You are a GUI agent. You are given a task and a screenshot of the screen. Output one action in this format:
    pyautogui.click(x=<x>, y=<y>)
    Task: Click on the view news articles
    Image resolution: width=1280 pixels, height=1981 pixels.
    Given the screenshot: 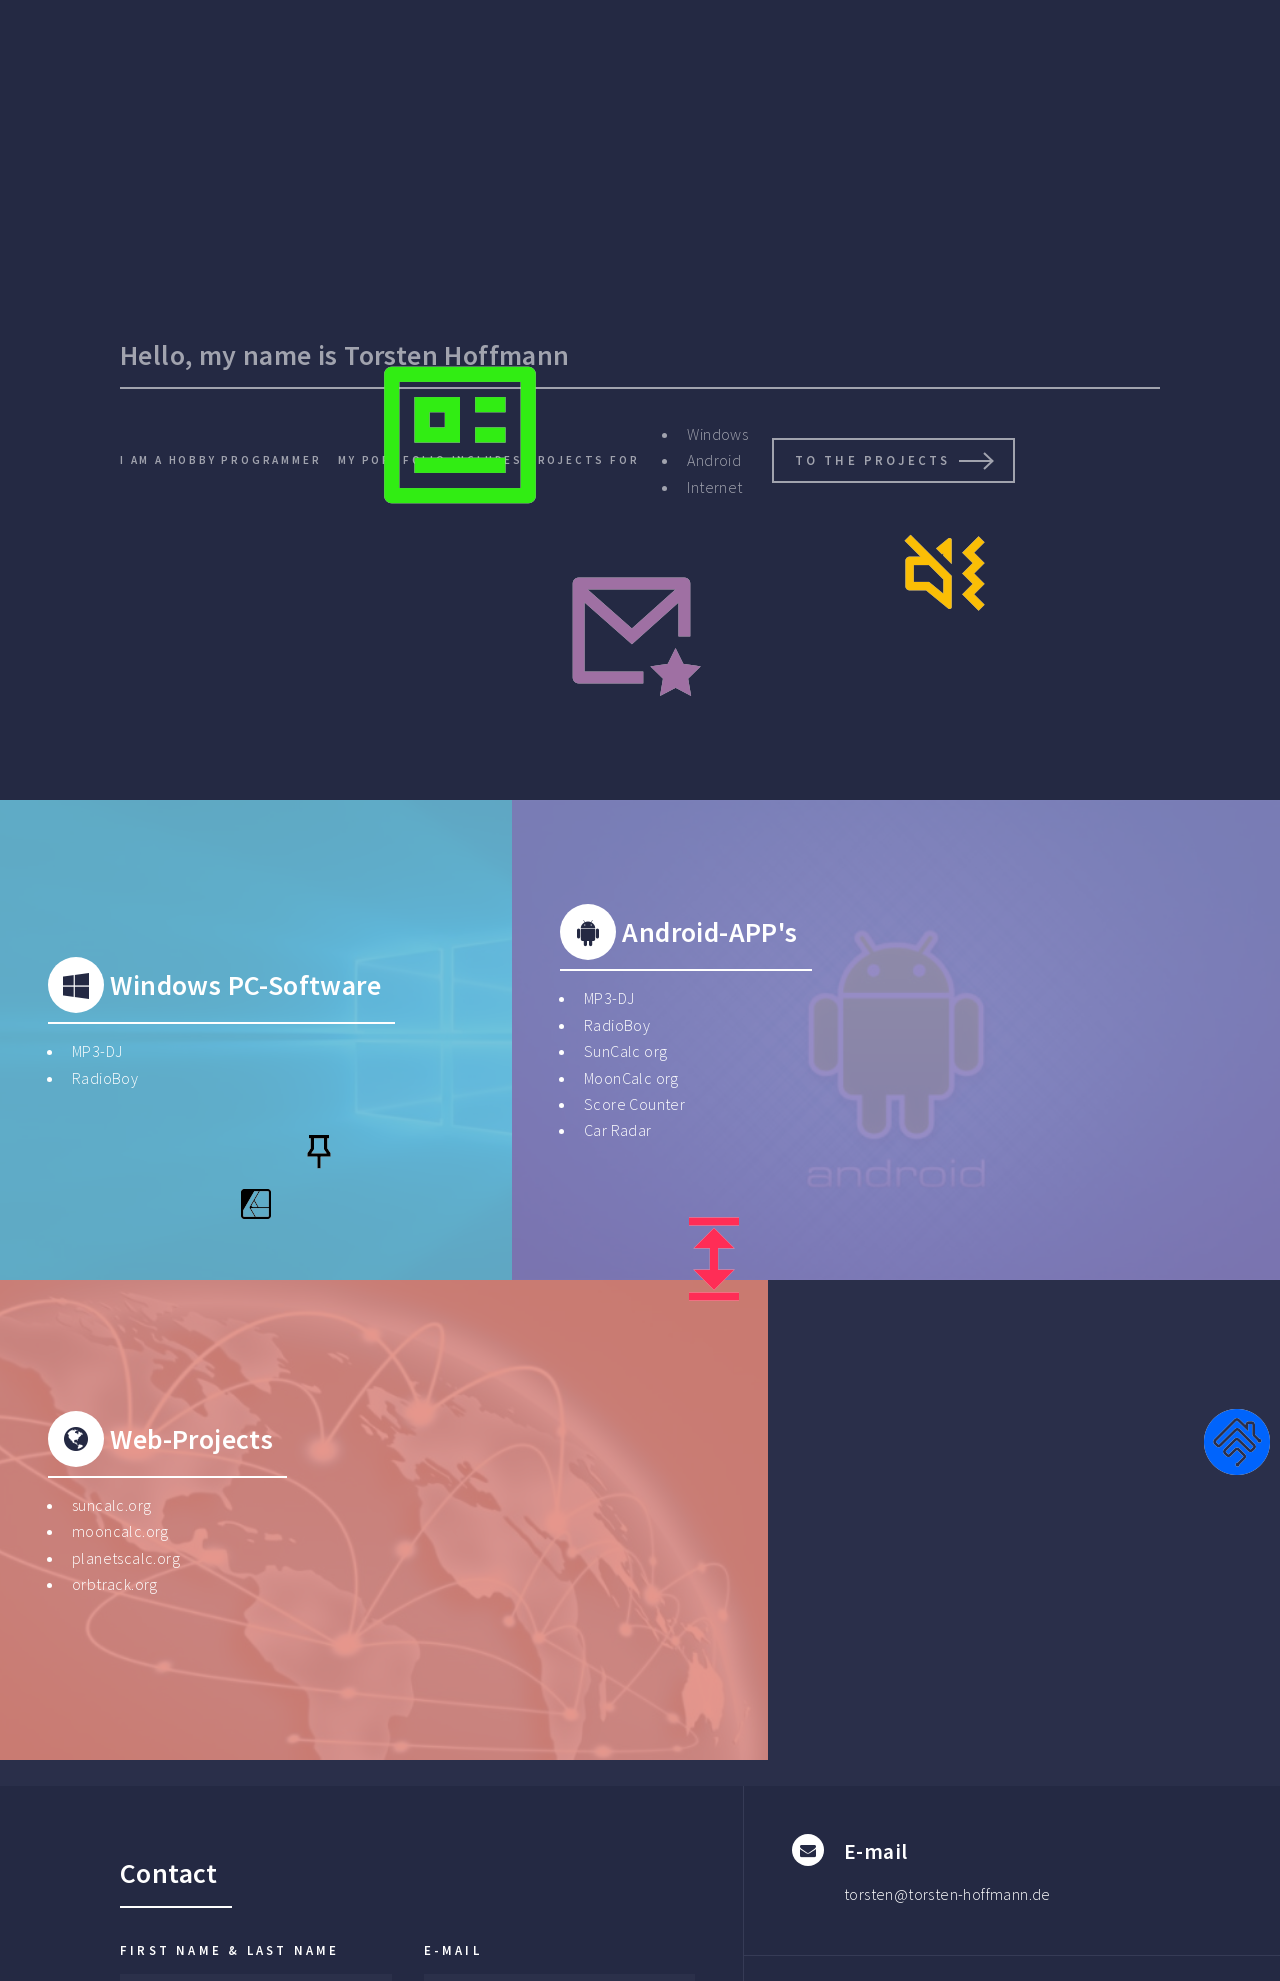 What is the action you would take?
    pyautogui.click(x=460, y=435)
    